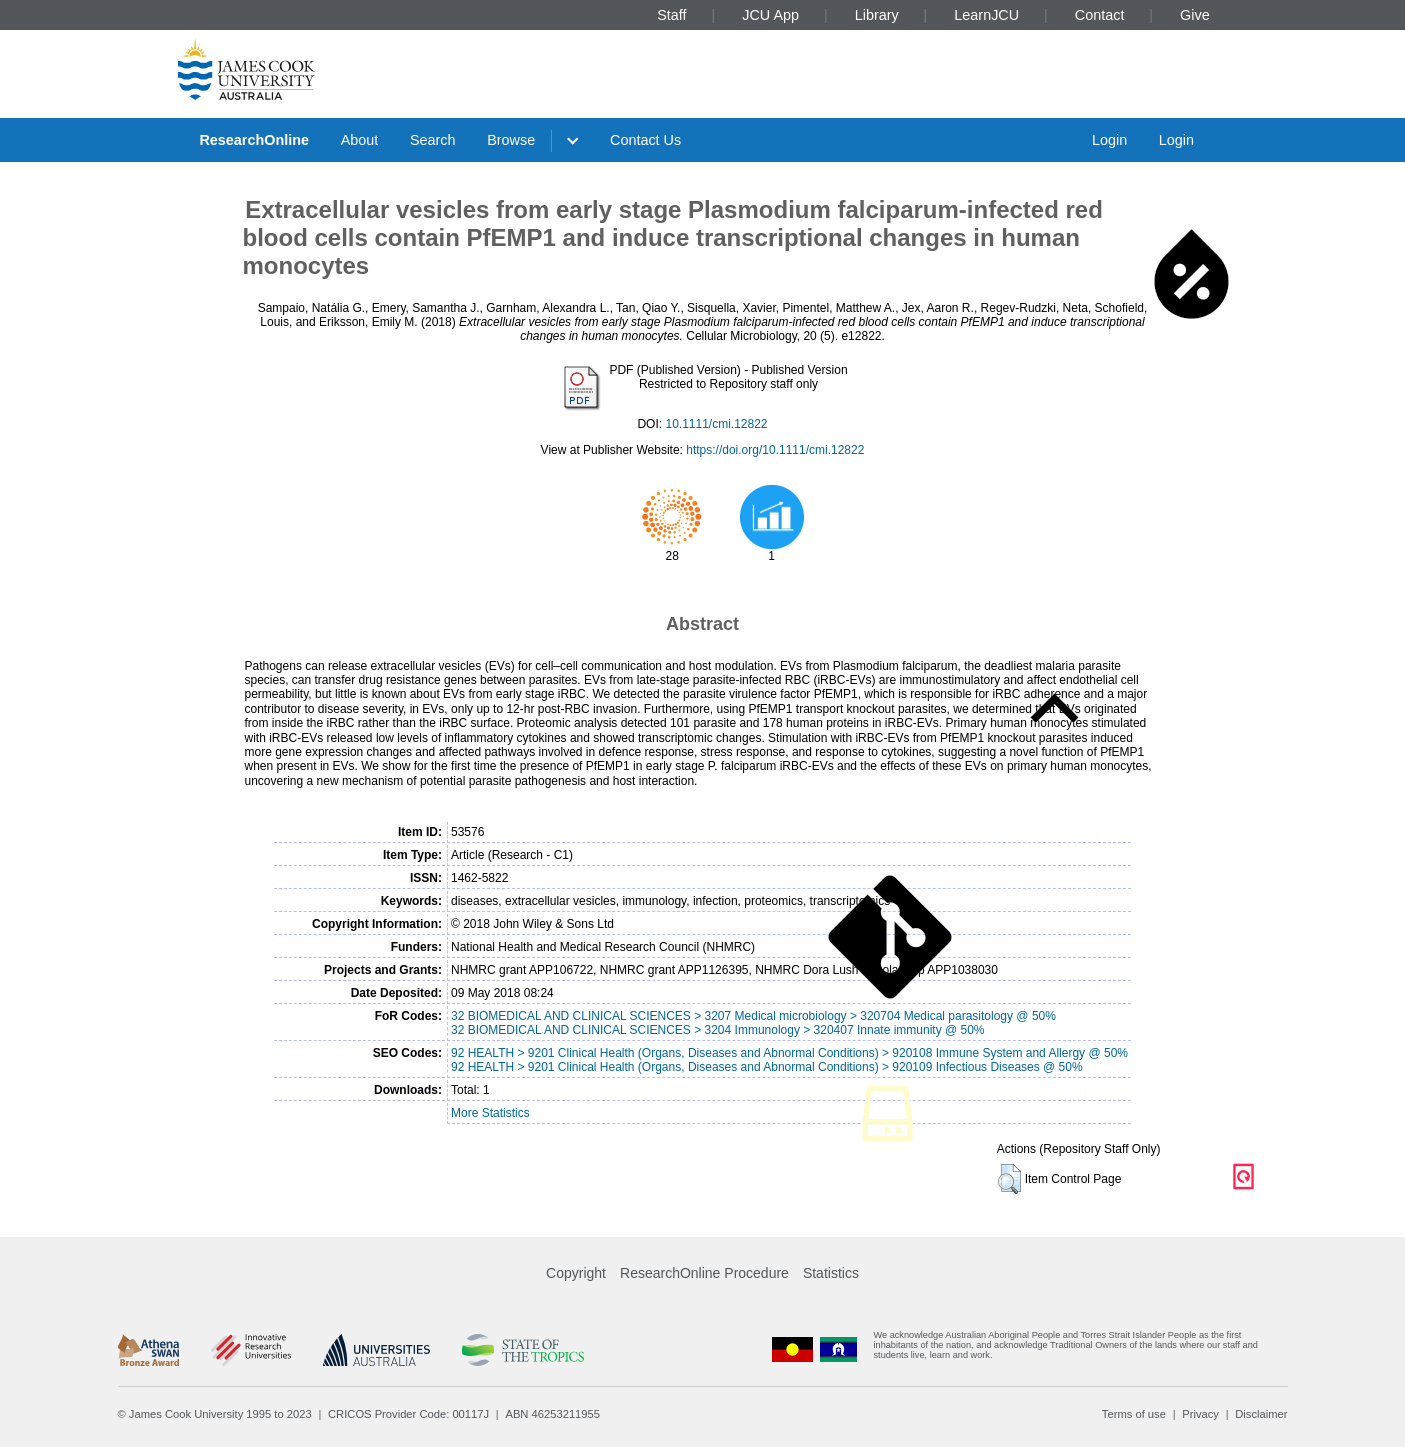 This screenshot has height=1447, width=1405. I want to click on collapse or minimize a section, so click(1054, 708).